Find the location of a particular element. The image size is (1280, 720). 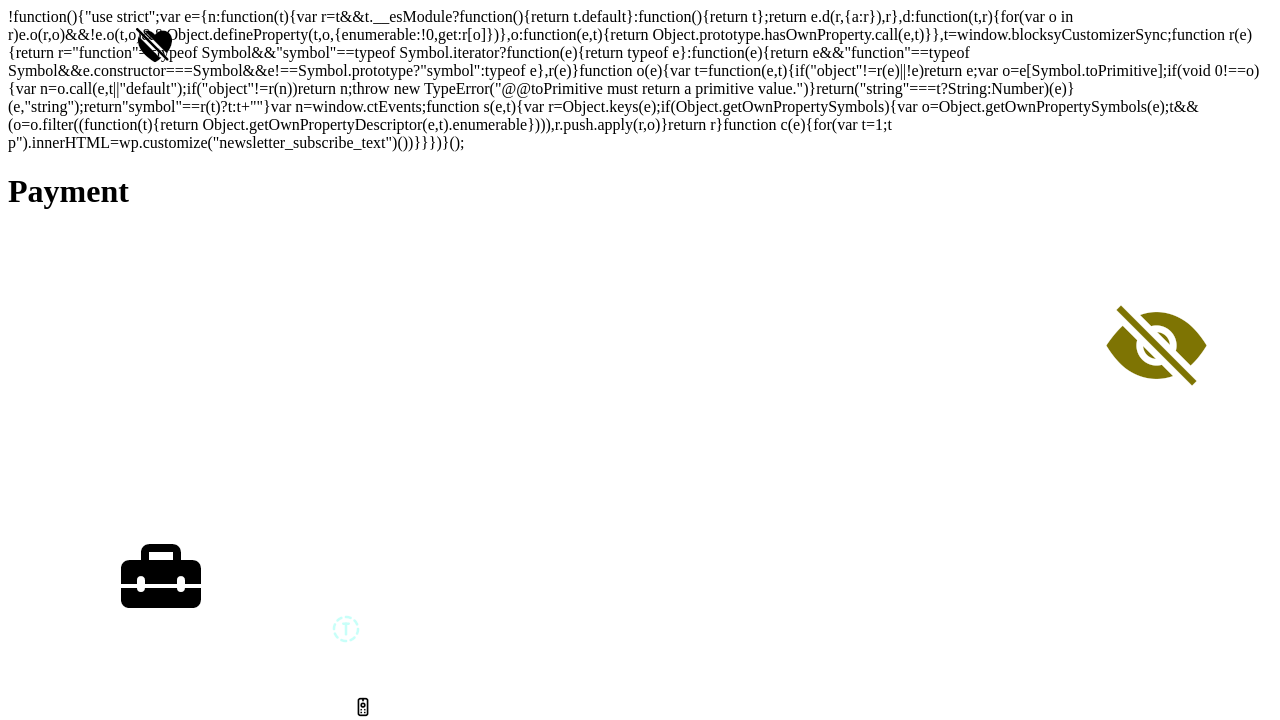

hide password or sensitive content is located at coordinates (1156, 345).